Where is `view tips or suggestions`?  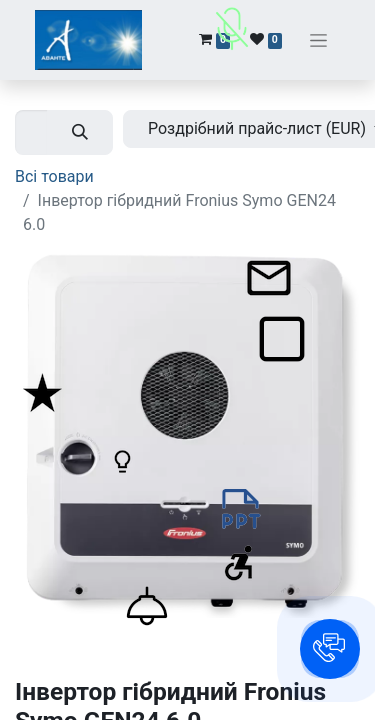
view tips or suggestions is located at coordinates (122, 461).